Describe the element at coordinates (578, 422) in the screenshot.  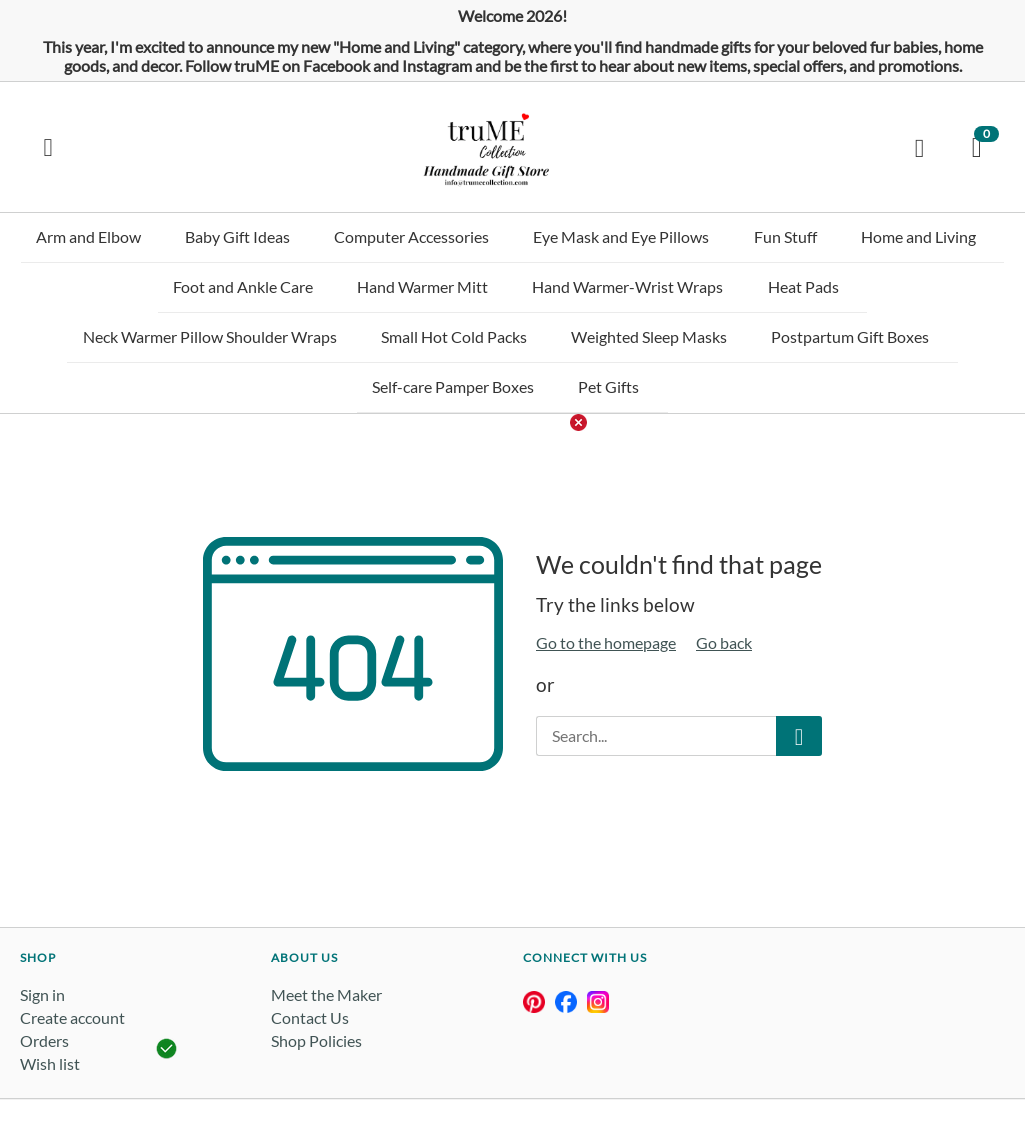
I see `cancel or close the current action` at that location.